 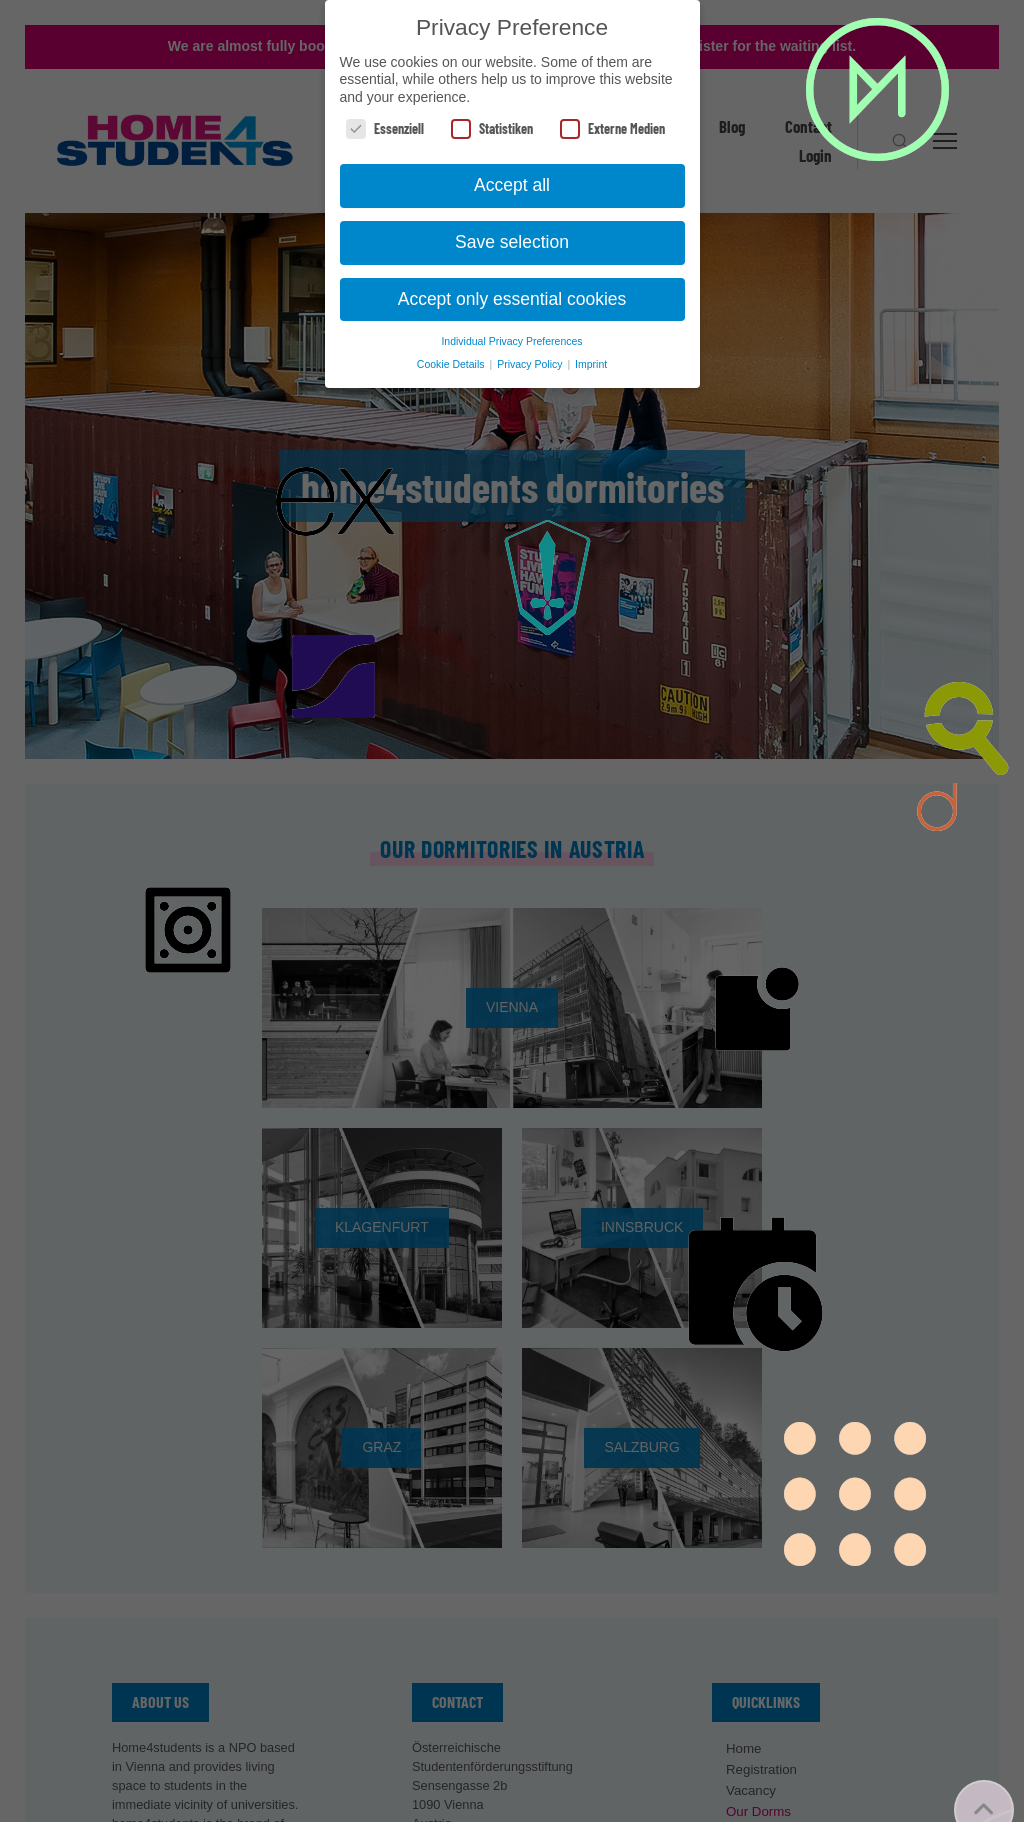 What do you see at coordinates (753, 1009) in the screenshot?
I see `indicates new notifications or unread alerts` at bounding box center [753, 1009].